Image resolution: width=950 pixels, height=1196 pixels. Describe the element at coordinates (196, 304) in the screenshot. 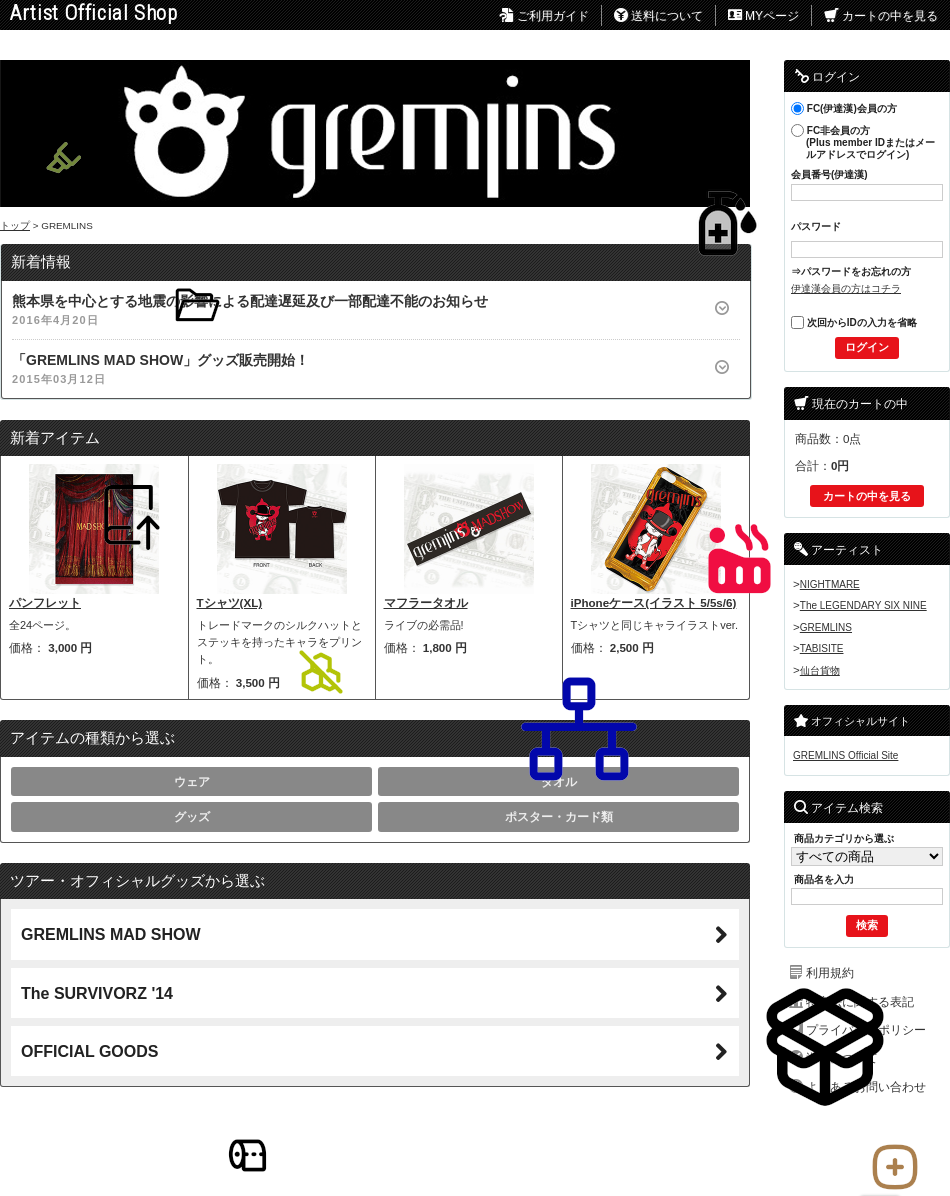

I see `open folder to view contents` at that location.